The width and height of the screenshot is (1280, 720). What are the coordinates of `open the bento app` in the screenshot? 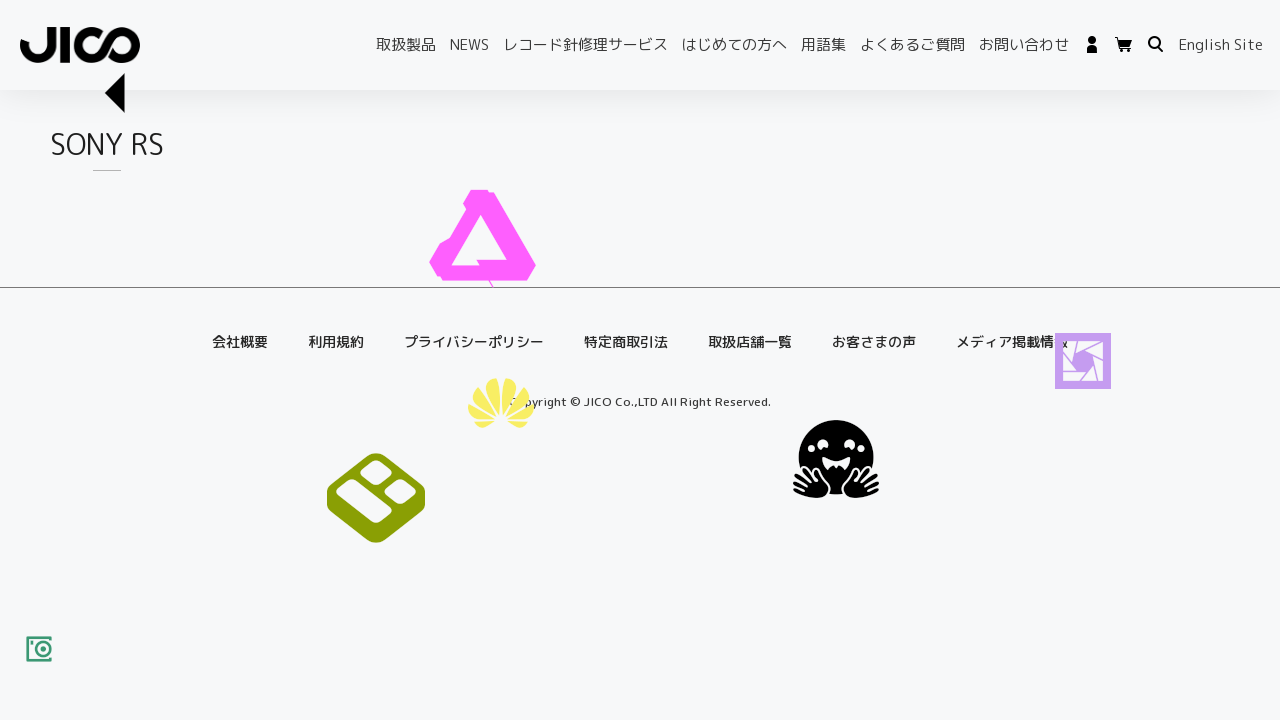 It's located at (376, 498).